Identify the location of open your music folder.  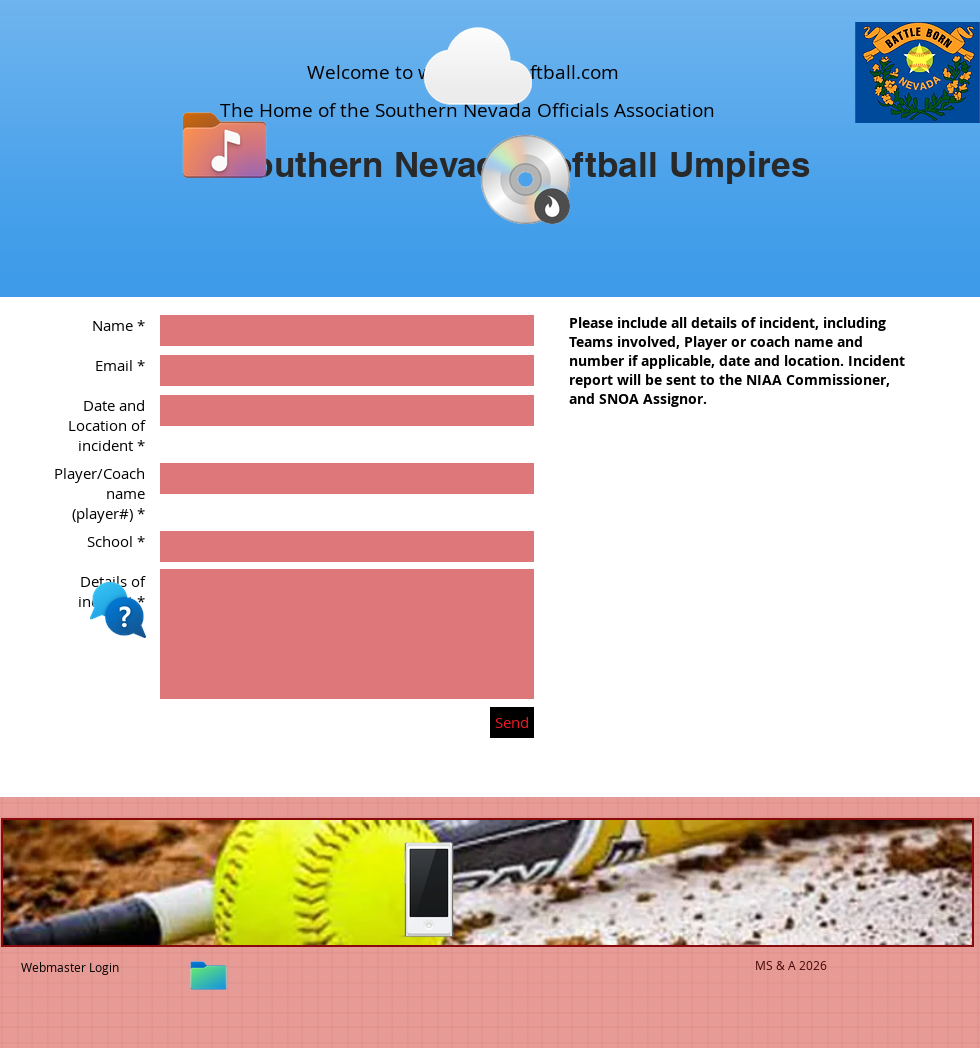
(224, 147).